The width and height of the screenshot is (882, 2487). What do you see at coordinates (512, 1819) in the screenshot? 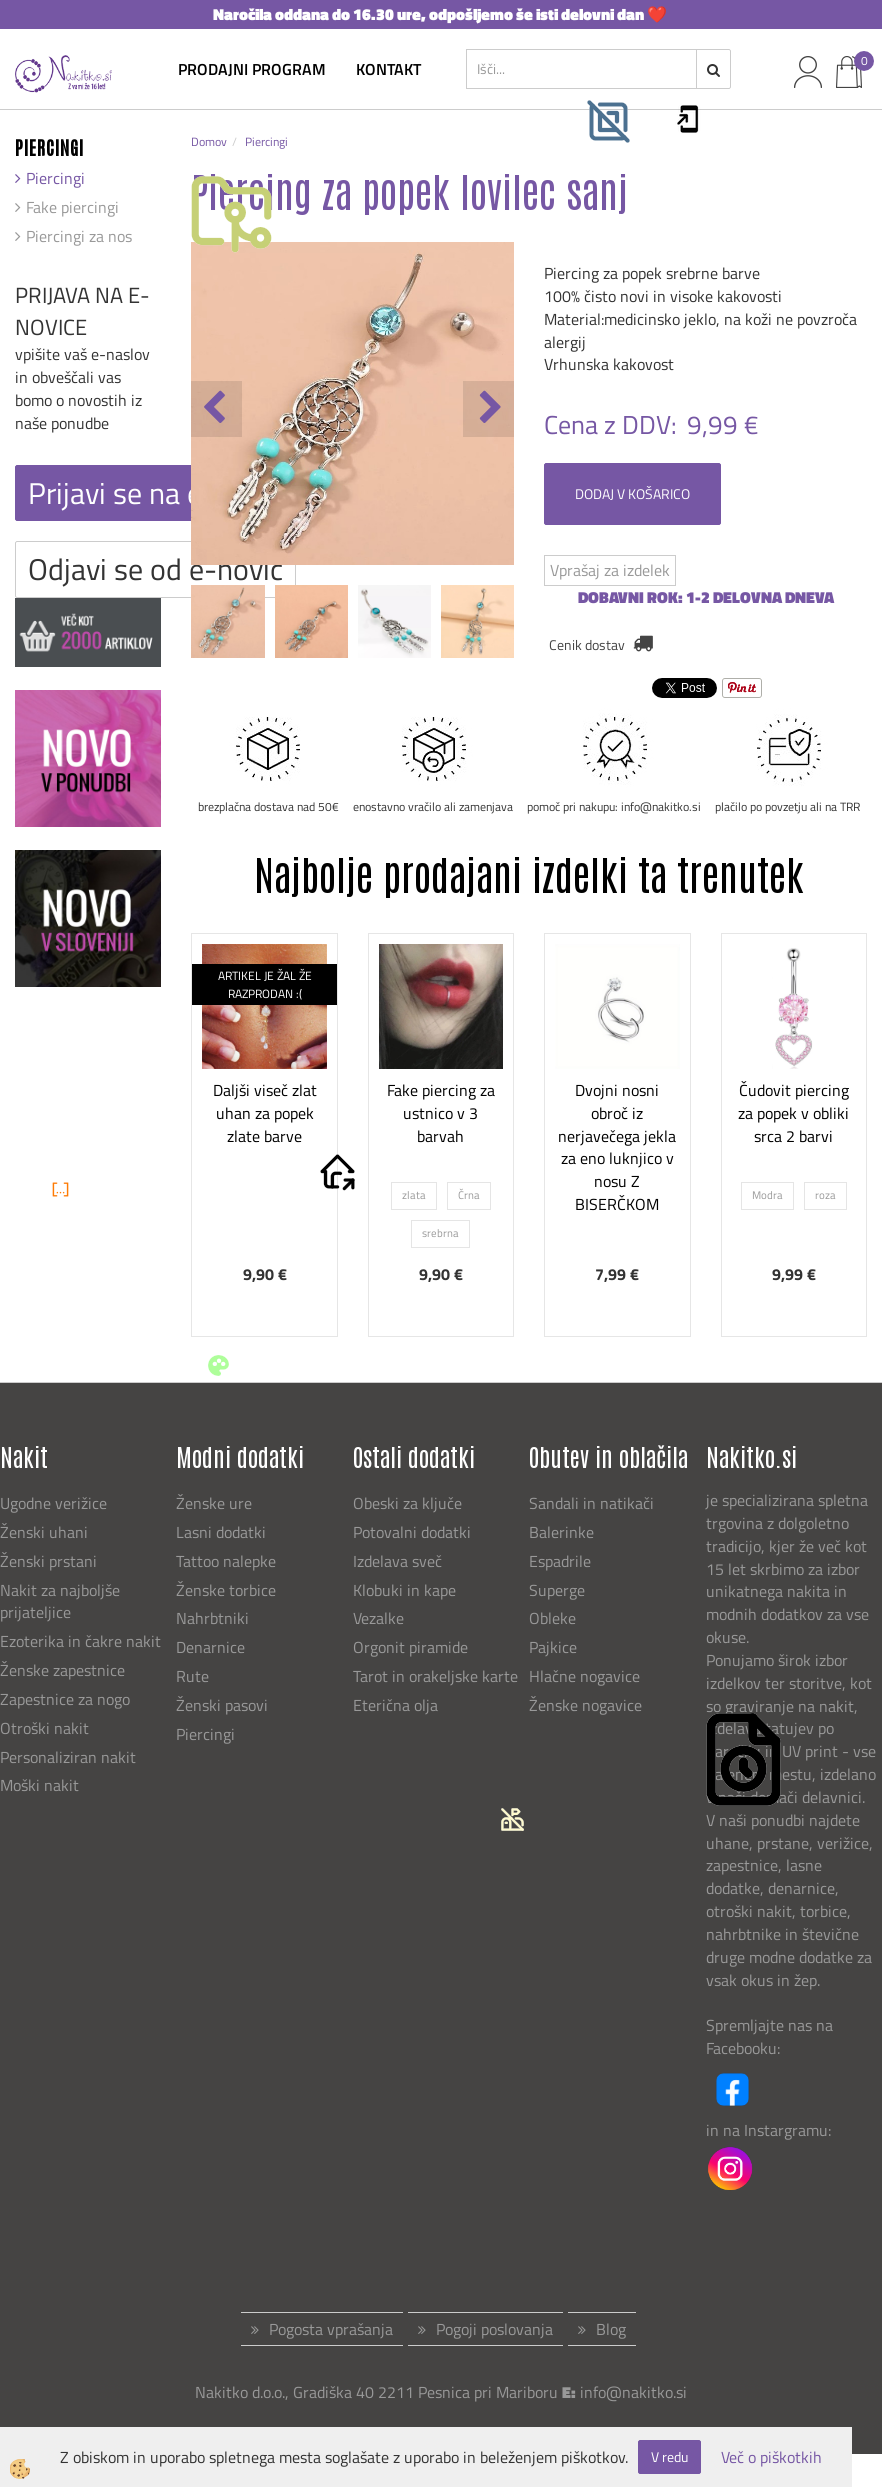
I see `mailbox notifications disabled` at bounding box center [512, 1819].